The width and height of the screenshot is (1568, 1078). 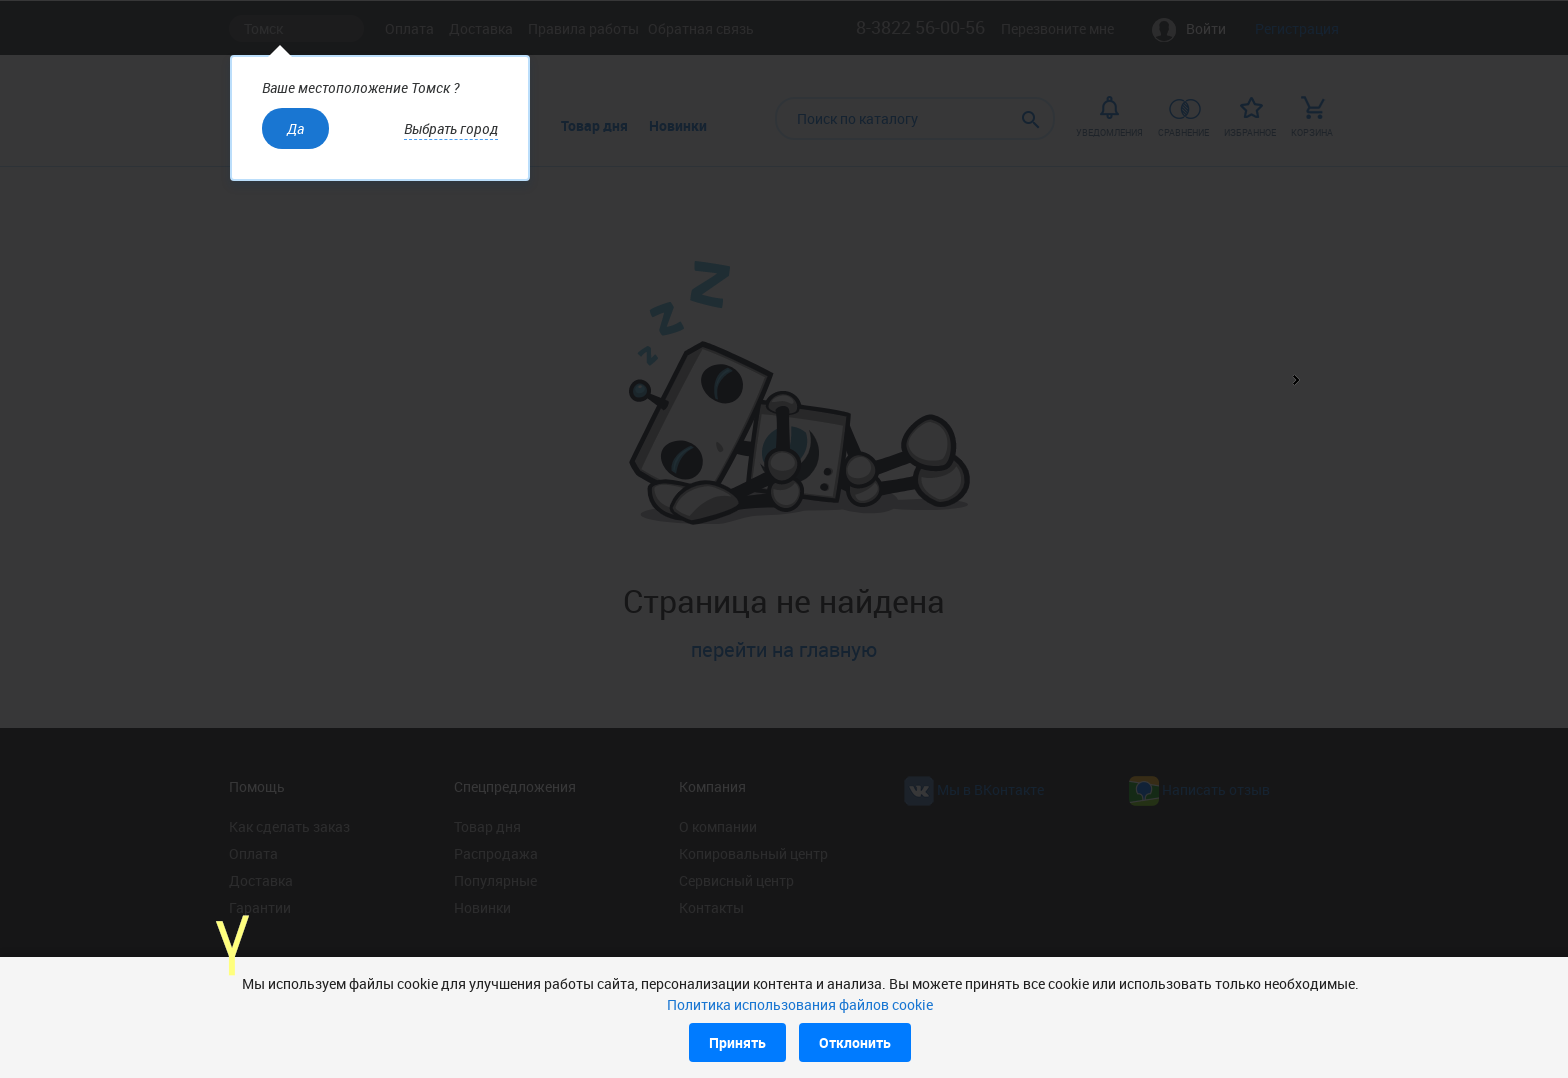 I want to click on expand a collapsible menu or section, so click(x=1296, y=380).